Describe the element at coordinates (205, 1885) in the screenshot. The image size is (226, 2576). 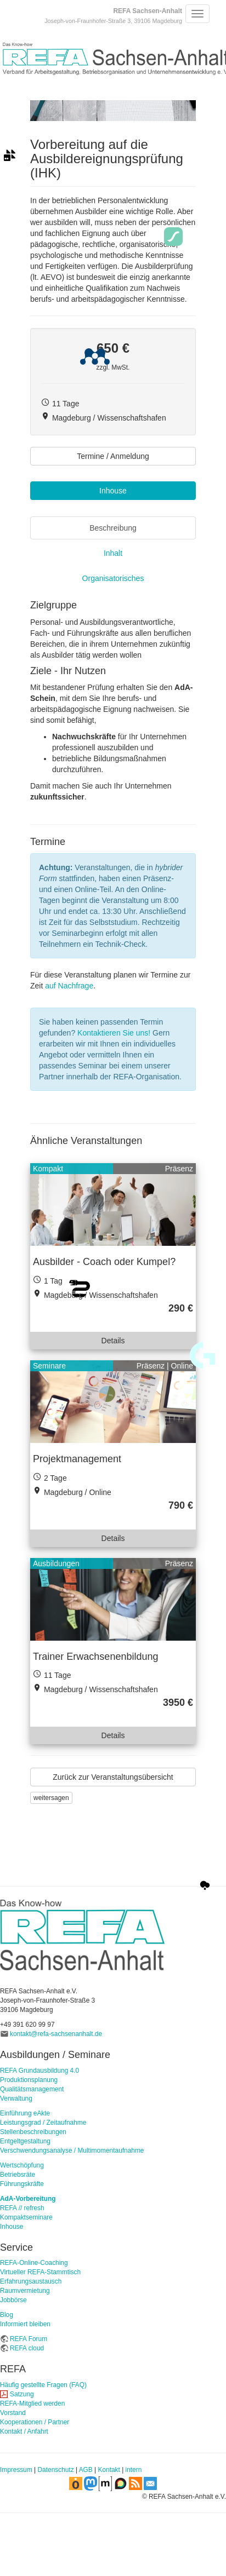
I see `indicates rainy weather conditions` at that location.